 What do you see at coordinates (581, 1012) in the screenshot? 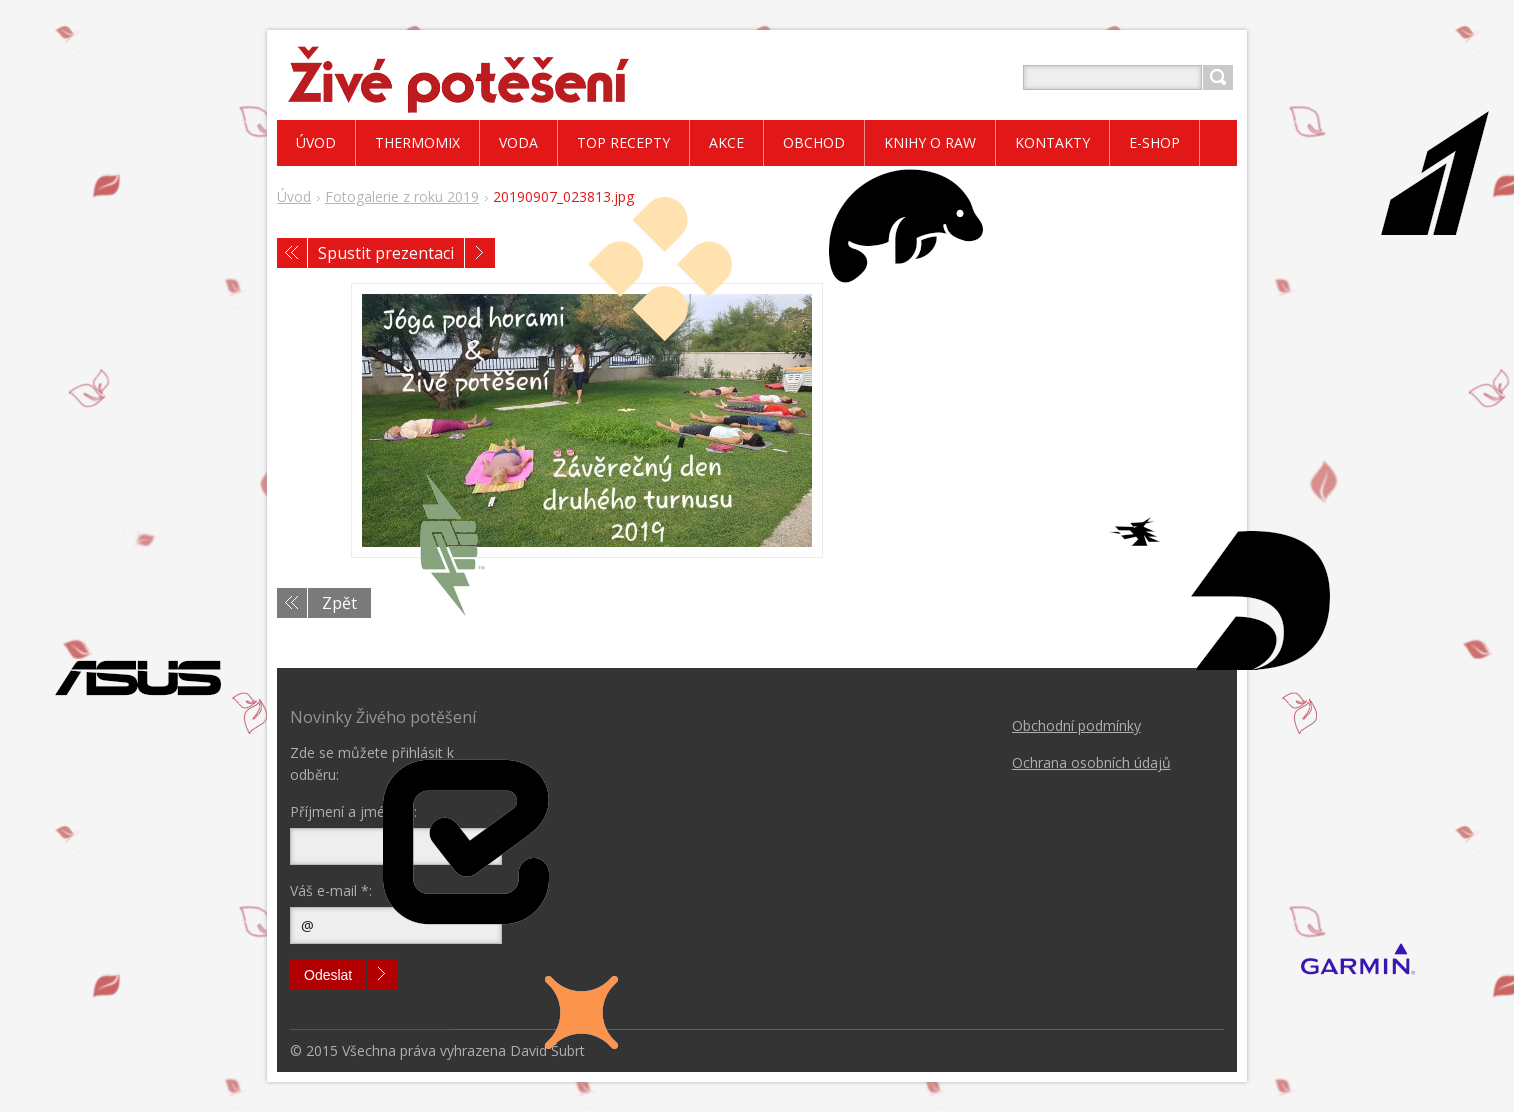
I see `nextra documentation framework logo` at bounding box center [581, 1012].